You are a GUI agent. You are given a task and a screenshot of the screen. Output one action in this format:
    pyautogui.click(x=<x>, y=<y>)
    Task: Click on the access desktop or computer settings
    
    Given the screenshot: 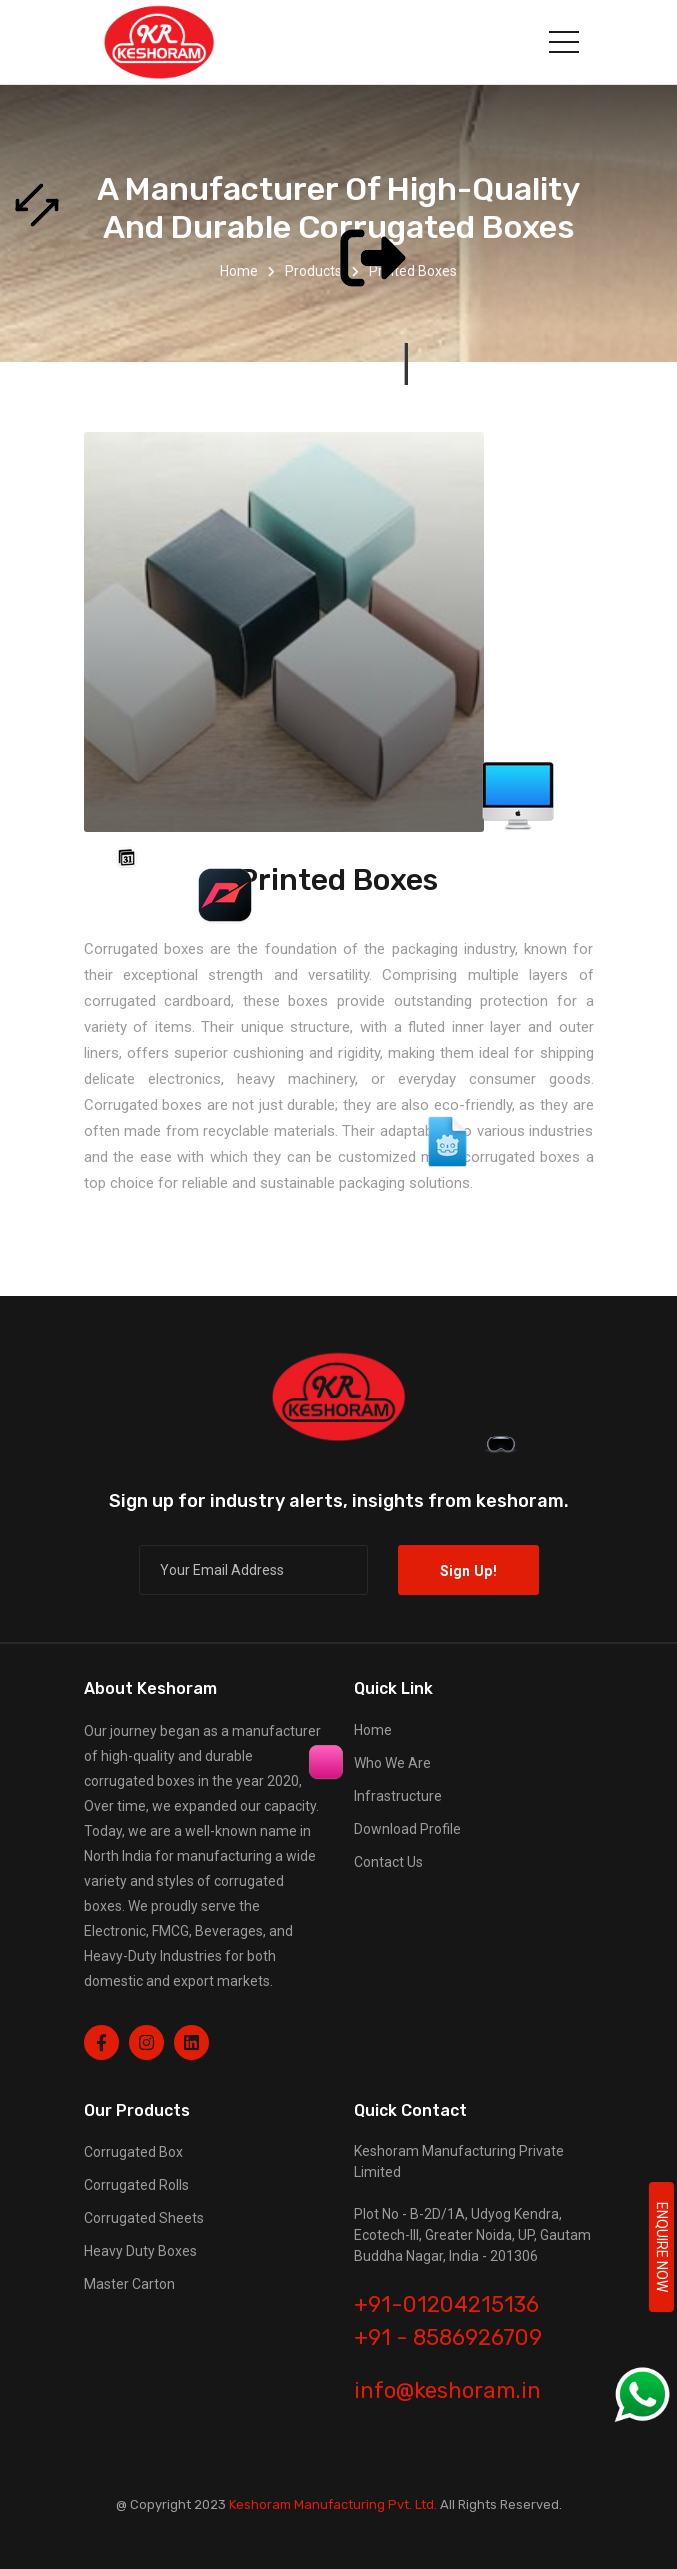 What is the action you would take?
    pyautogui.click(x=518, y=796)
    